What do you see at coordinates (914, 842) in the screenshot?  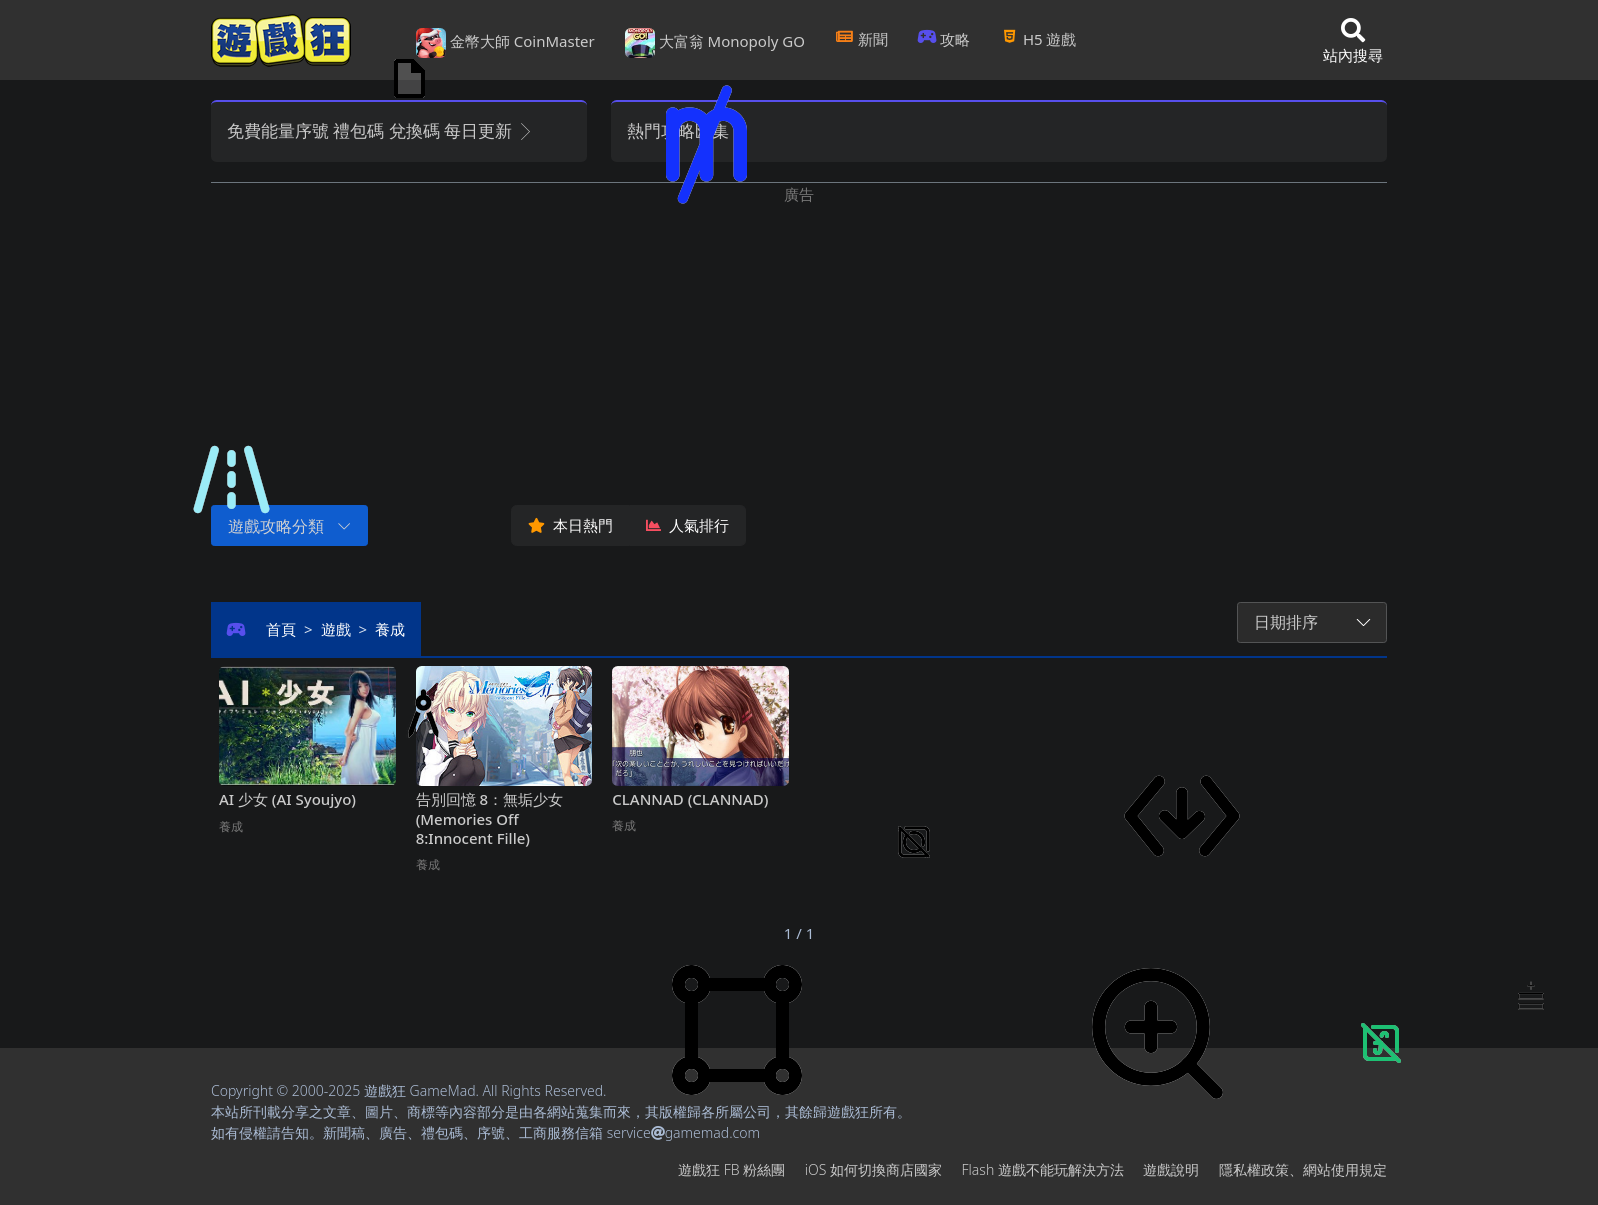 I see `tumble dry not allowed` at bounding box center [914, 842].